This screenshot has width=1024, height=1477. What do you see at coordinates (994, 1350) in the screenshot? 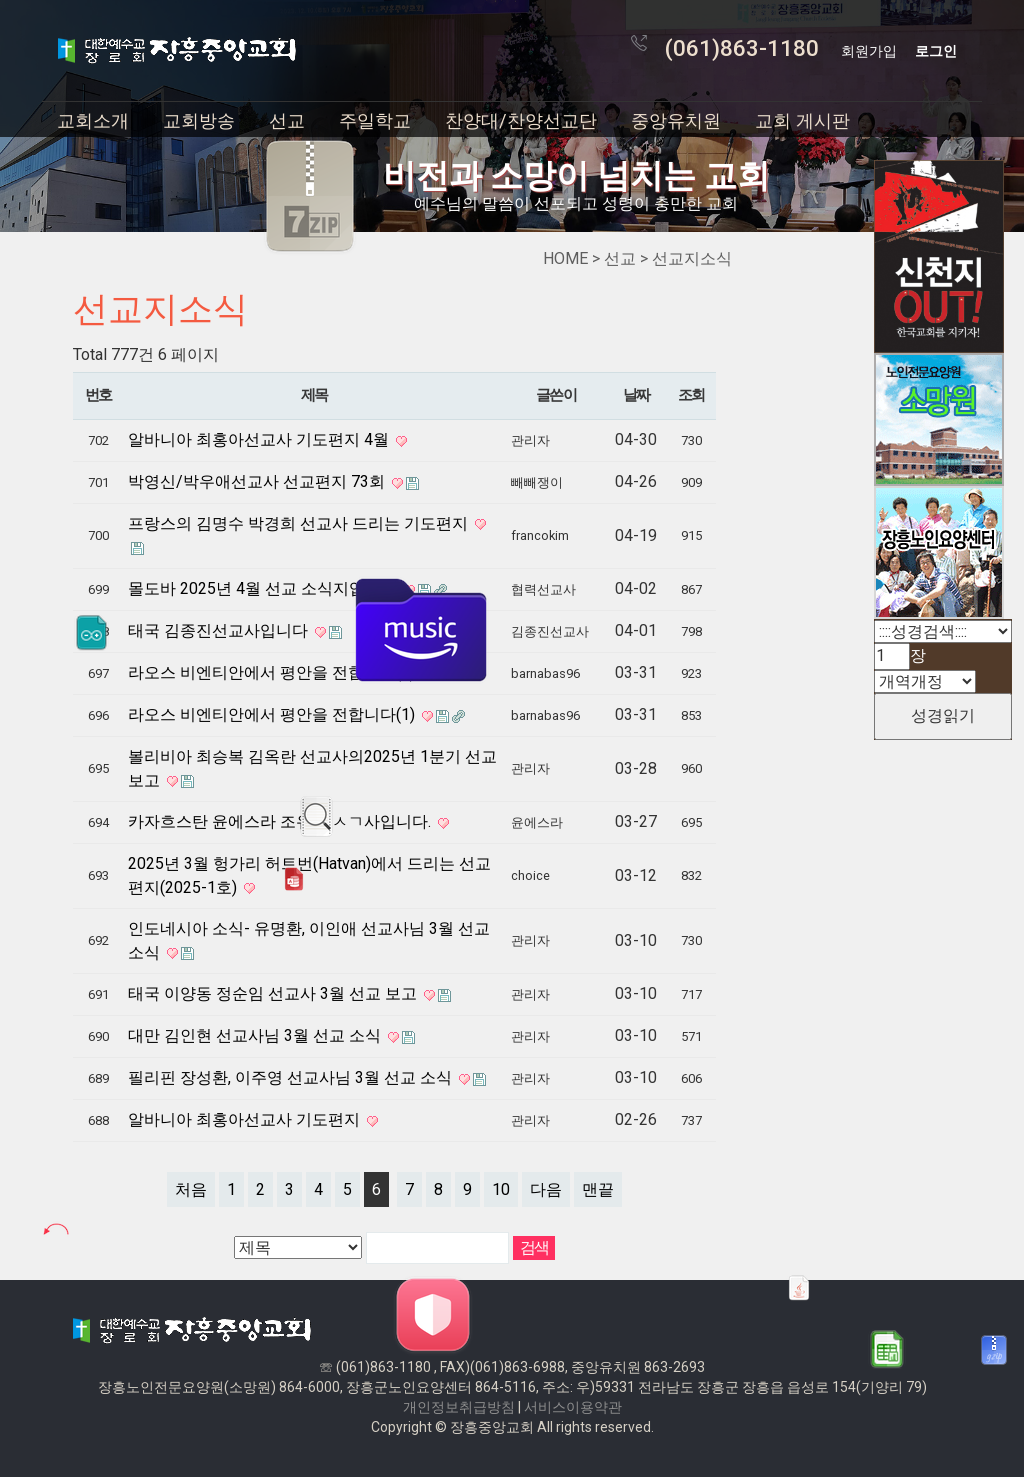
I see `a gzip compressed archive file` at bounding box center [994, 1350].